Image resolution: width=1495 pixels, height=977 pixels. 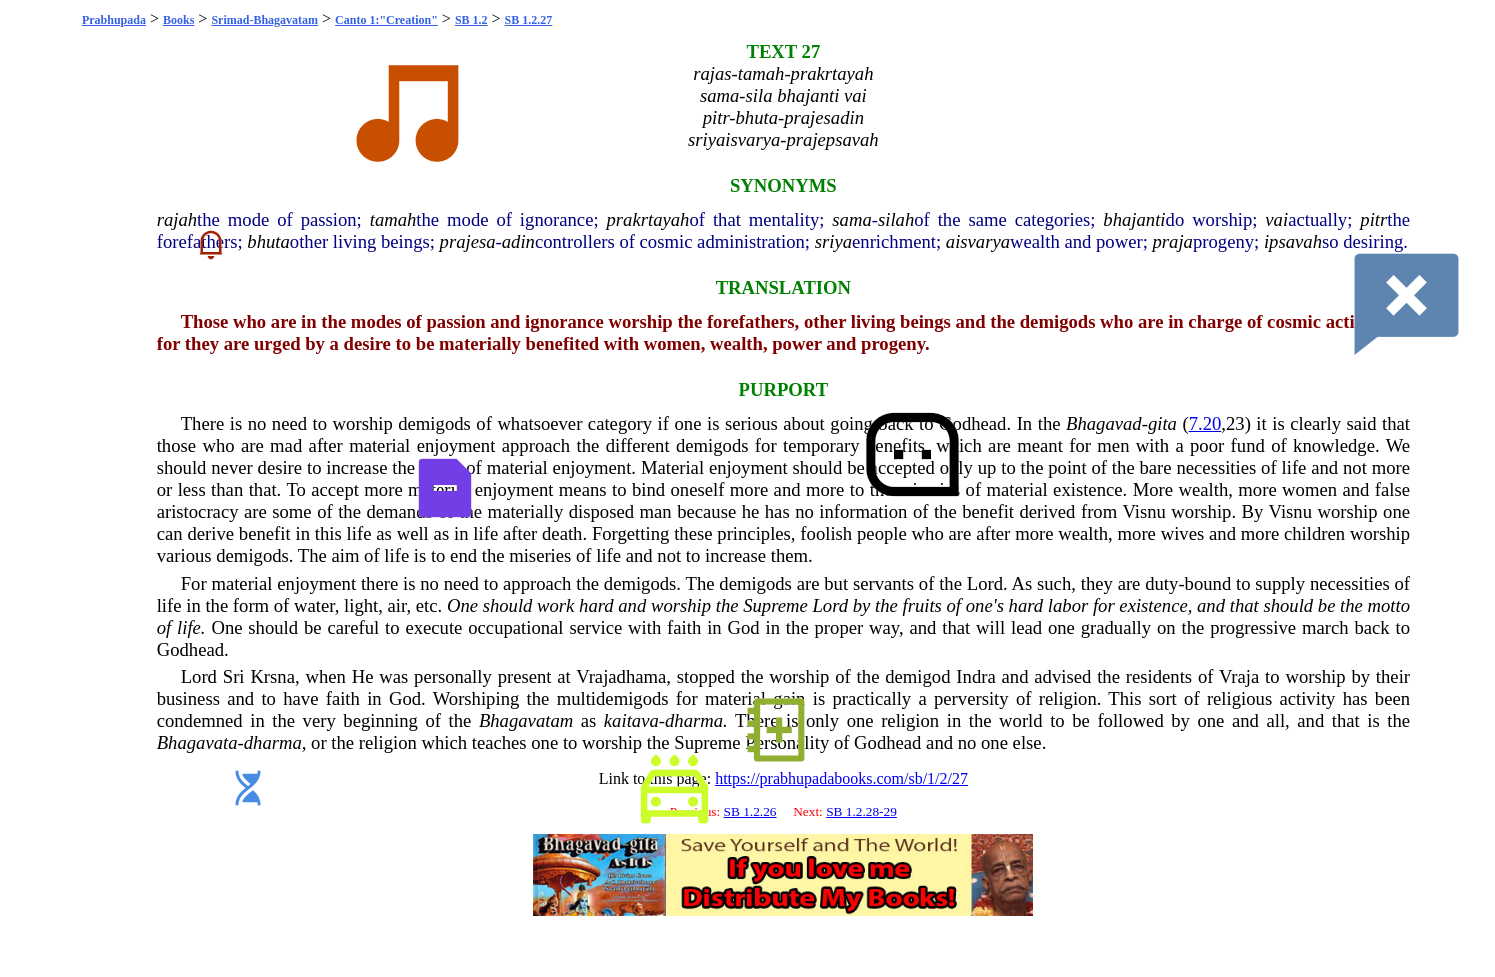 What do you see at coordinates (211, 244) in the screenshot?
I see `view notifications` at bounding box center [211, 244].